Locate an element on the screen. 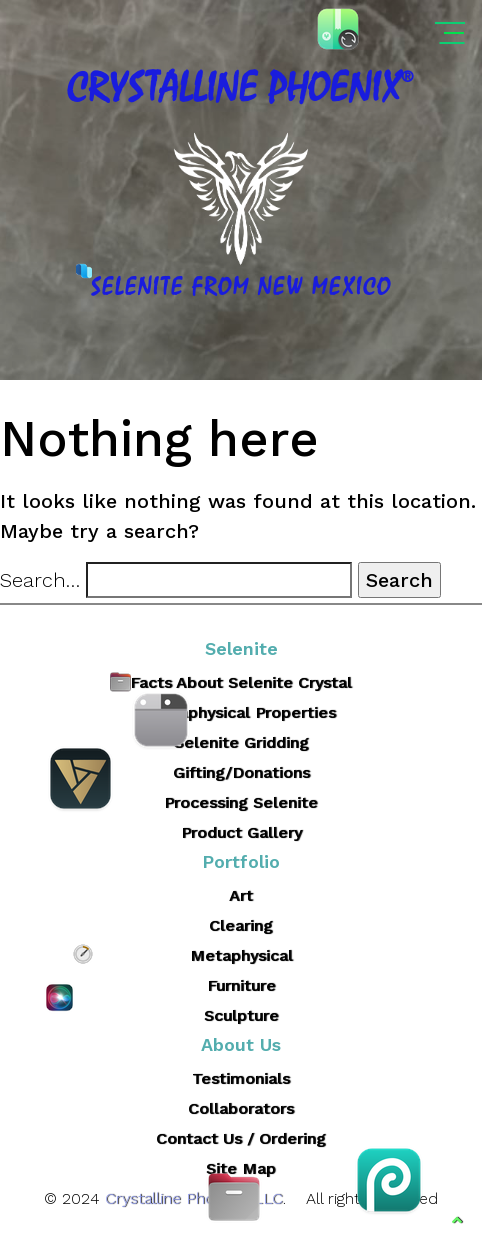  open the file manager application is located at coordinates (234, 1197).